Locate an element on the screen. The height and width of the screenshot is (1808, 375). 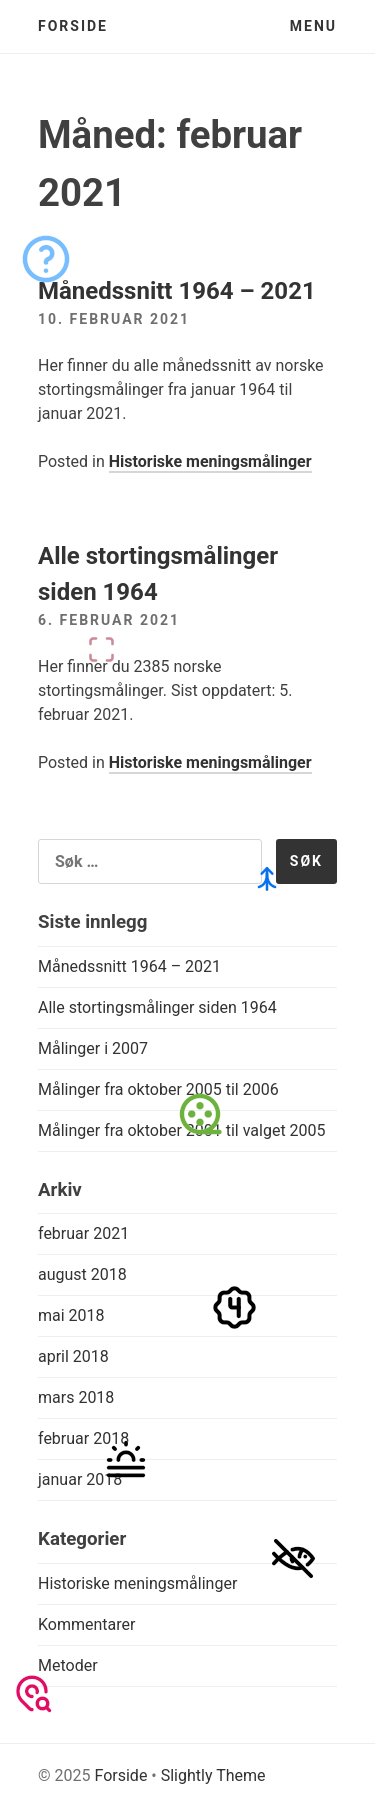
search for a location on the map is located at coordinates (32, 1693).